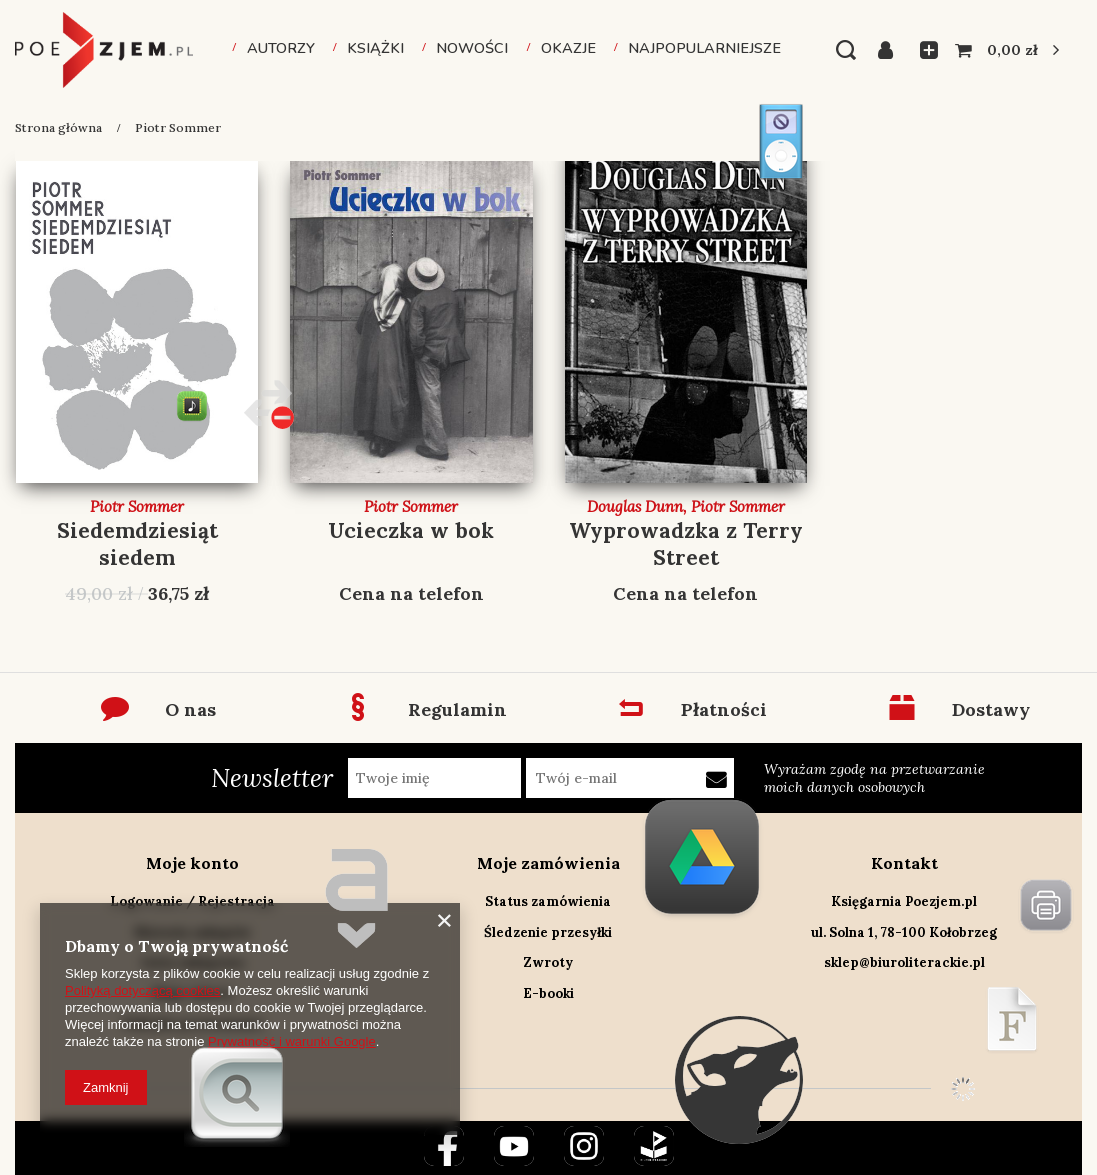 Image resolution: width=1097 pixels, height=1175 pixels. I want to click on open Google Drive app, so click(702, 857).